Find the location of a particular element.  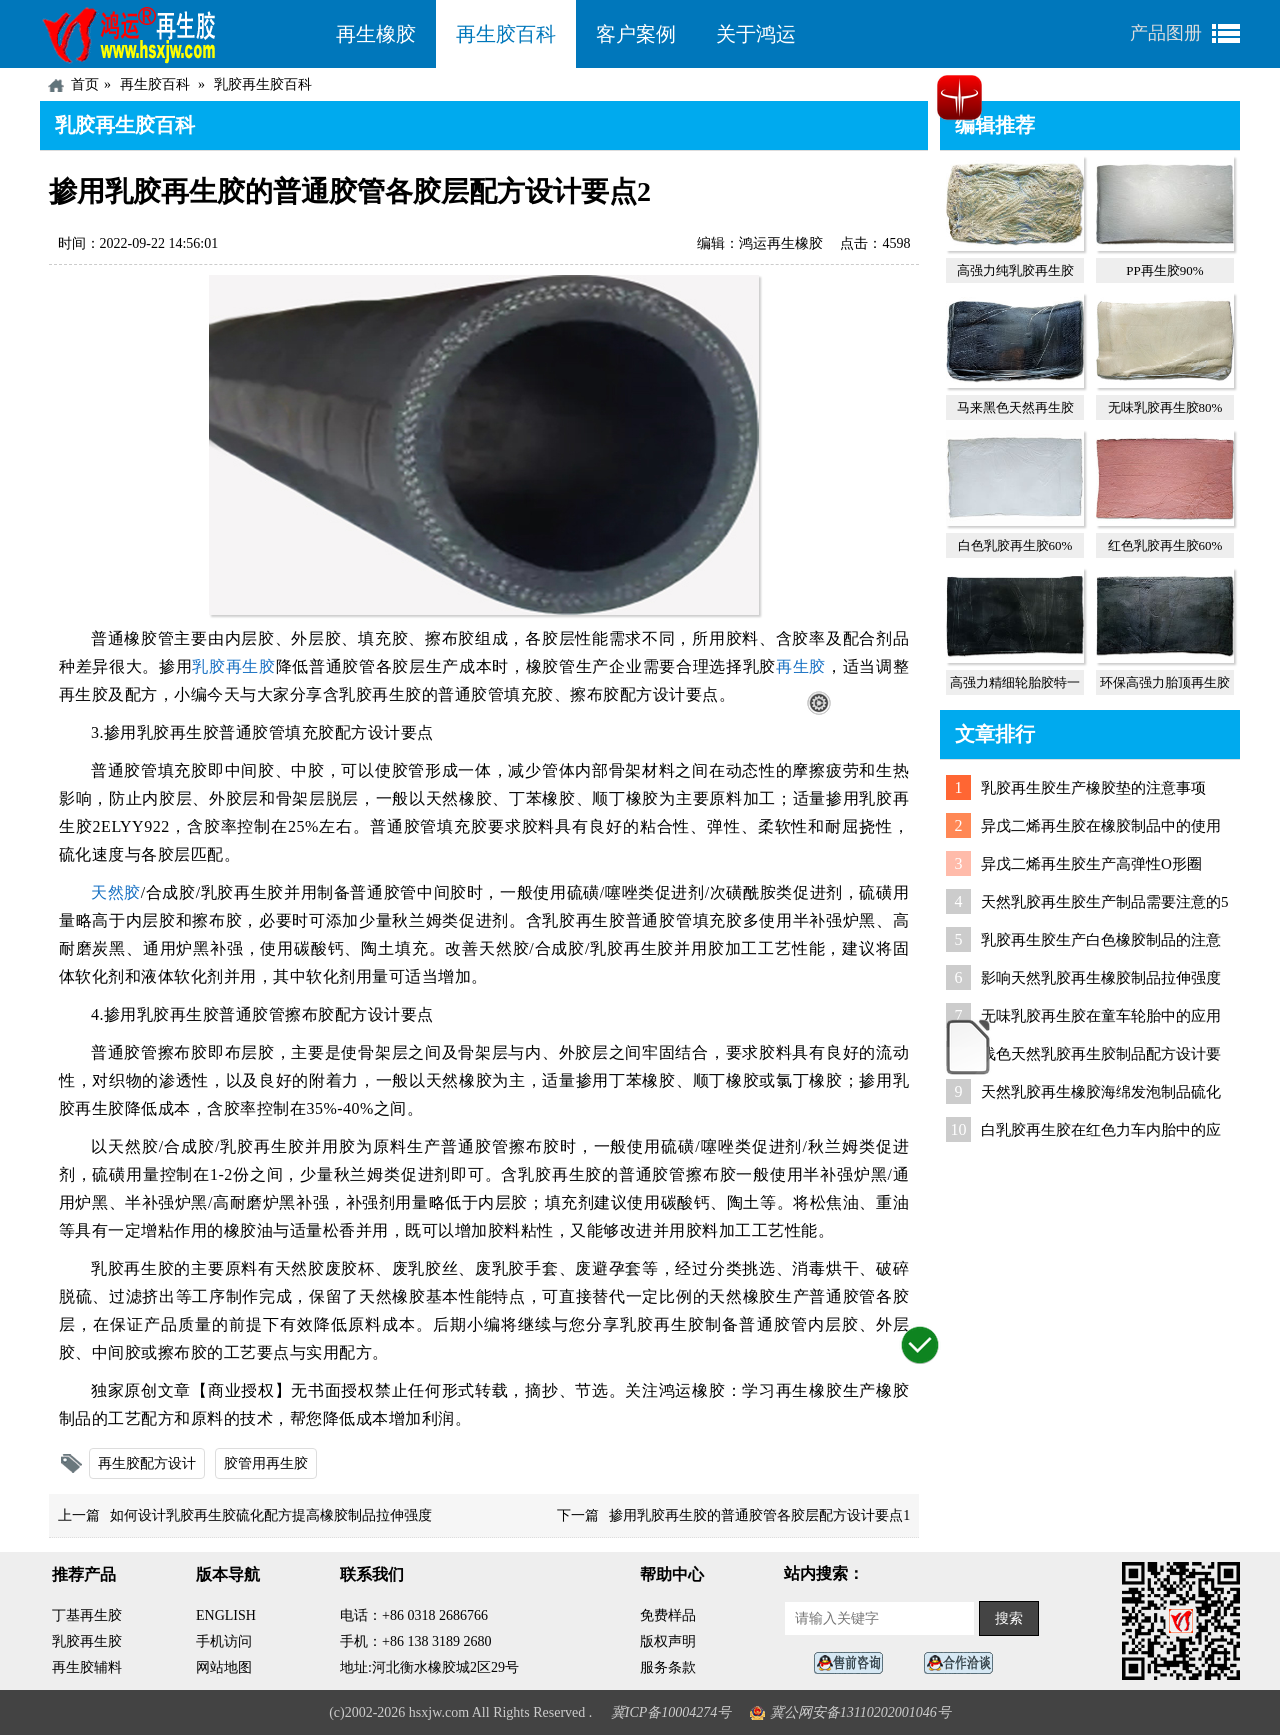

open libreoffice start center is located at coordinates (968, 1047).